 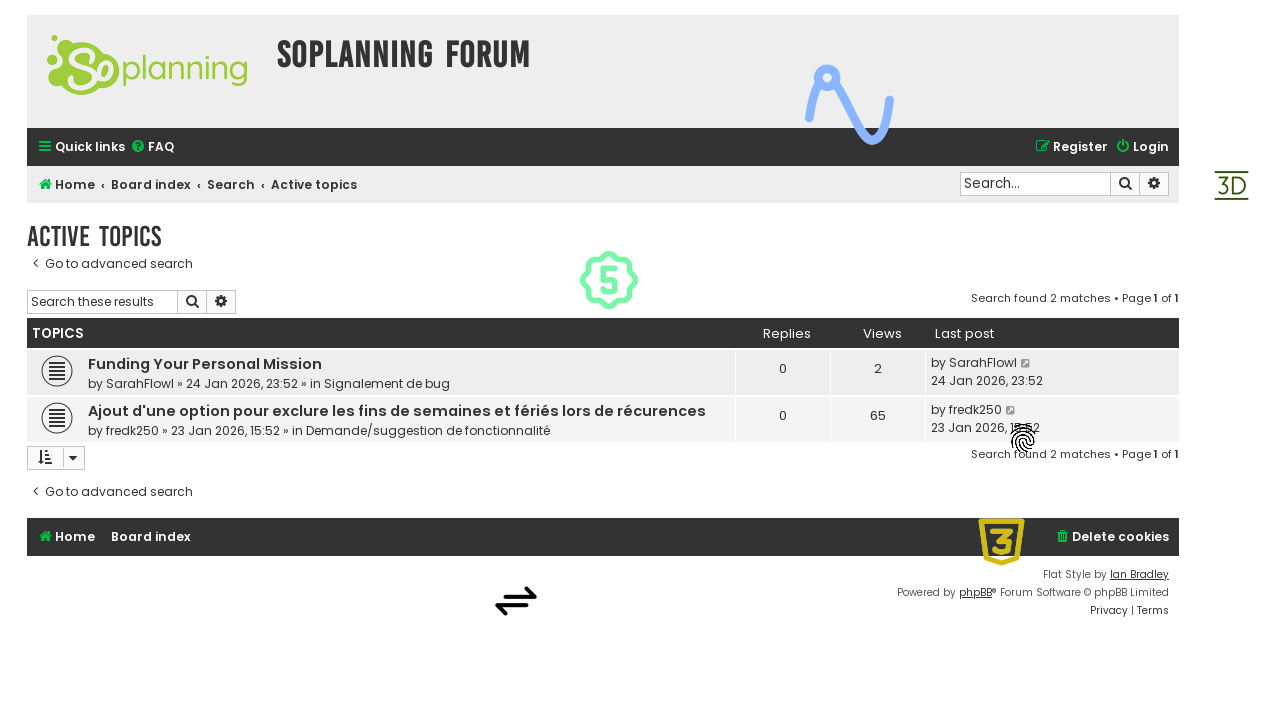 What do you see at coordinates (1231, 185) in the screenshot?
I see `switch to 3D view mode` at bounding box center [1231, 185].